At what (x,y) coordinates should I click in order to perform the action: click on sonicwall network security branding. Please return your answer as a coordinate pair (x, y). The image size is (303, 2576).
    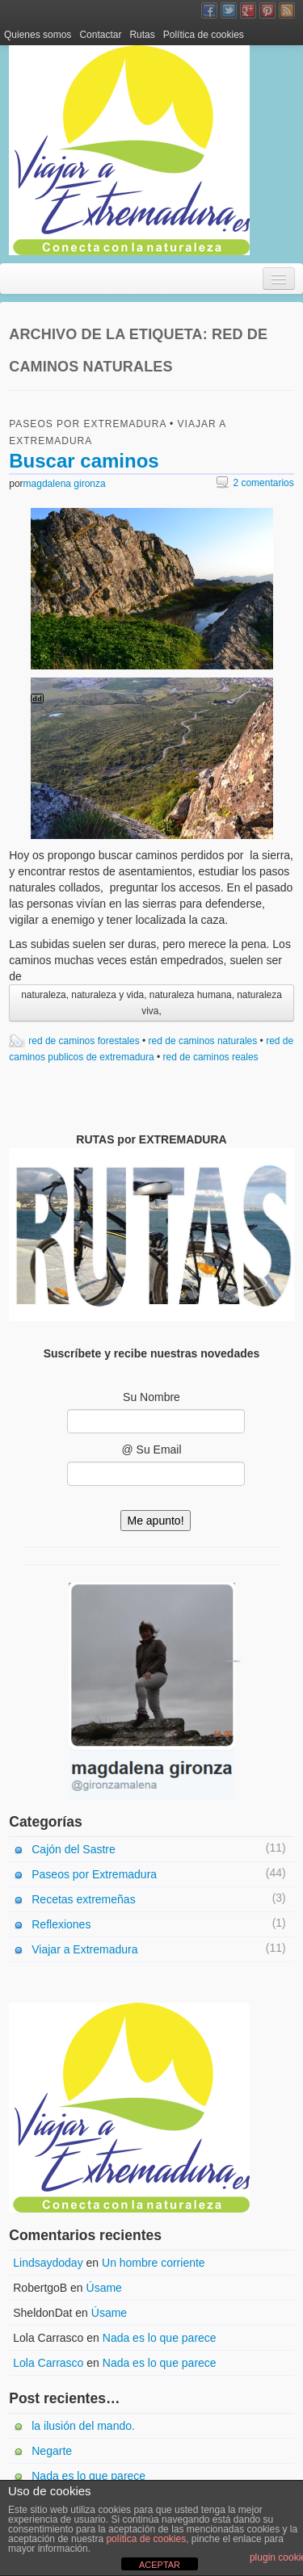
    Looking at the image, I should click on (233, 1661).